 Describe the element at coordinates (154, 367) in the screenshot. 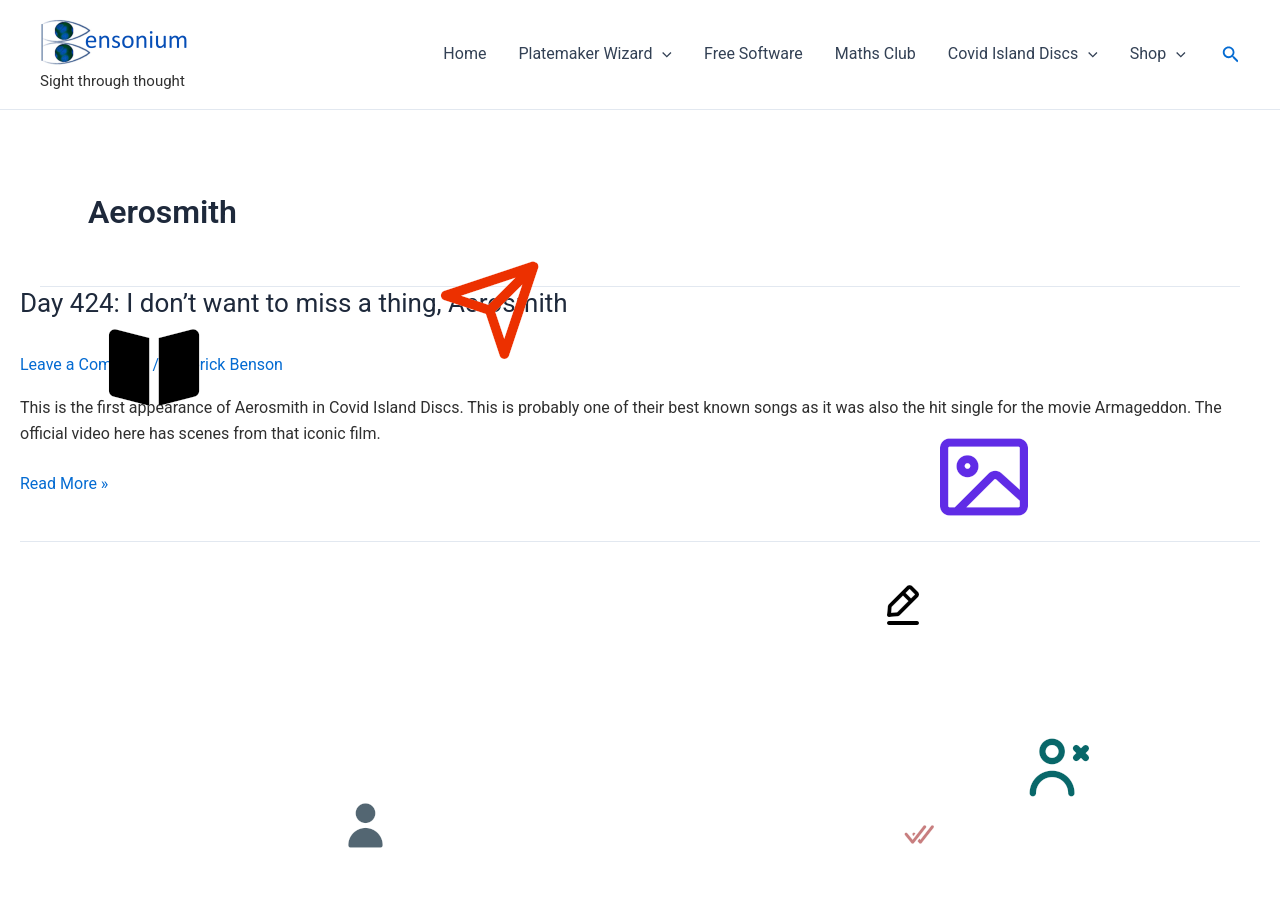

I see `open reading mode or e-reader` at that location.